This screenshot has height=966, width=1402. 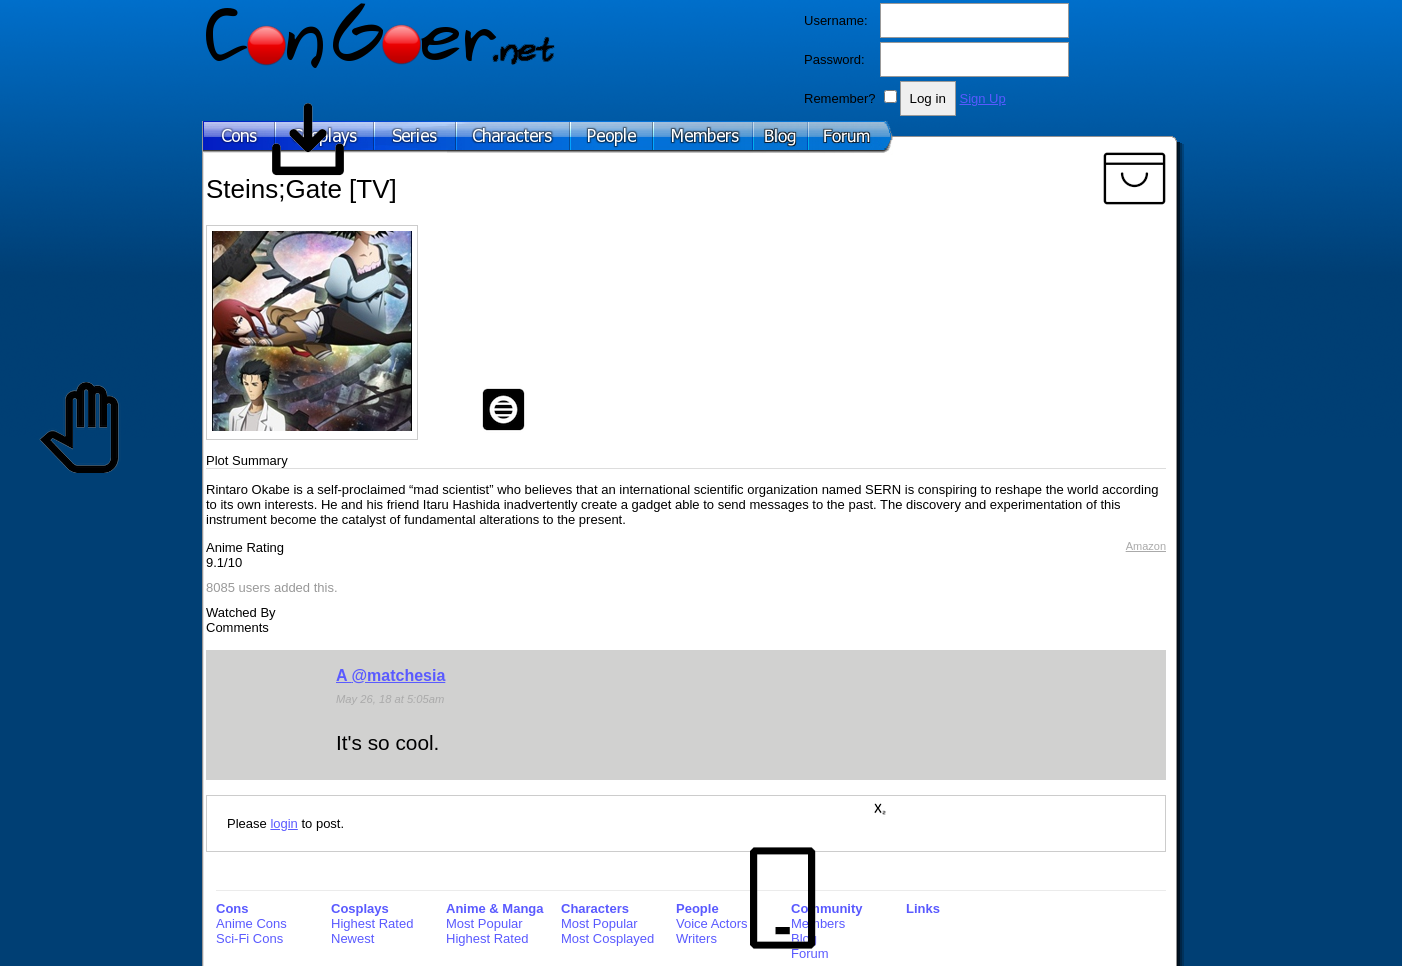 I want to click on view your shopping bag, so click(x=1134, y=178).